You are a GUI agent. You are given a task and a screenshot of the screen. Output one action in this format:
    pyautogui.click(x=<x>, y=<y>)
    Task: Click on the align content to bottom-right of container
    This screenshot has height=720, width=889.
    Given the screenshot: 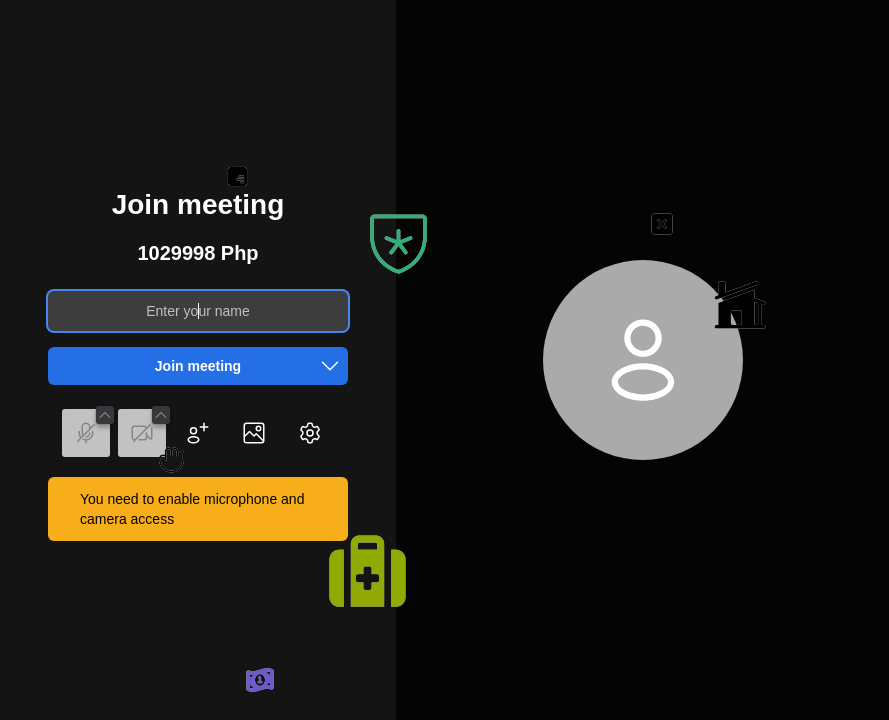 What is the action you would take?
    pyautogui.click(x=237, y=176)
    